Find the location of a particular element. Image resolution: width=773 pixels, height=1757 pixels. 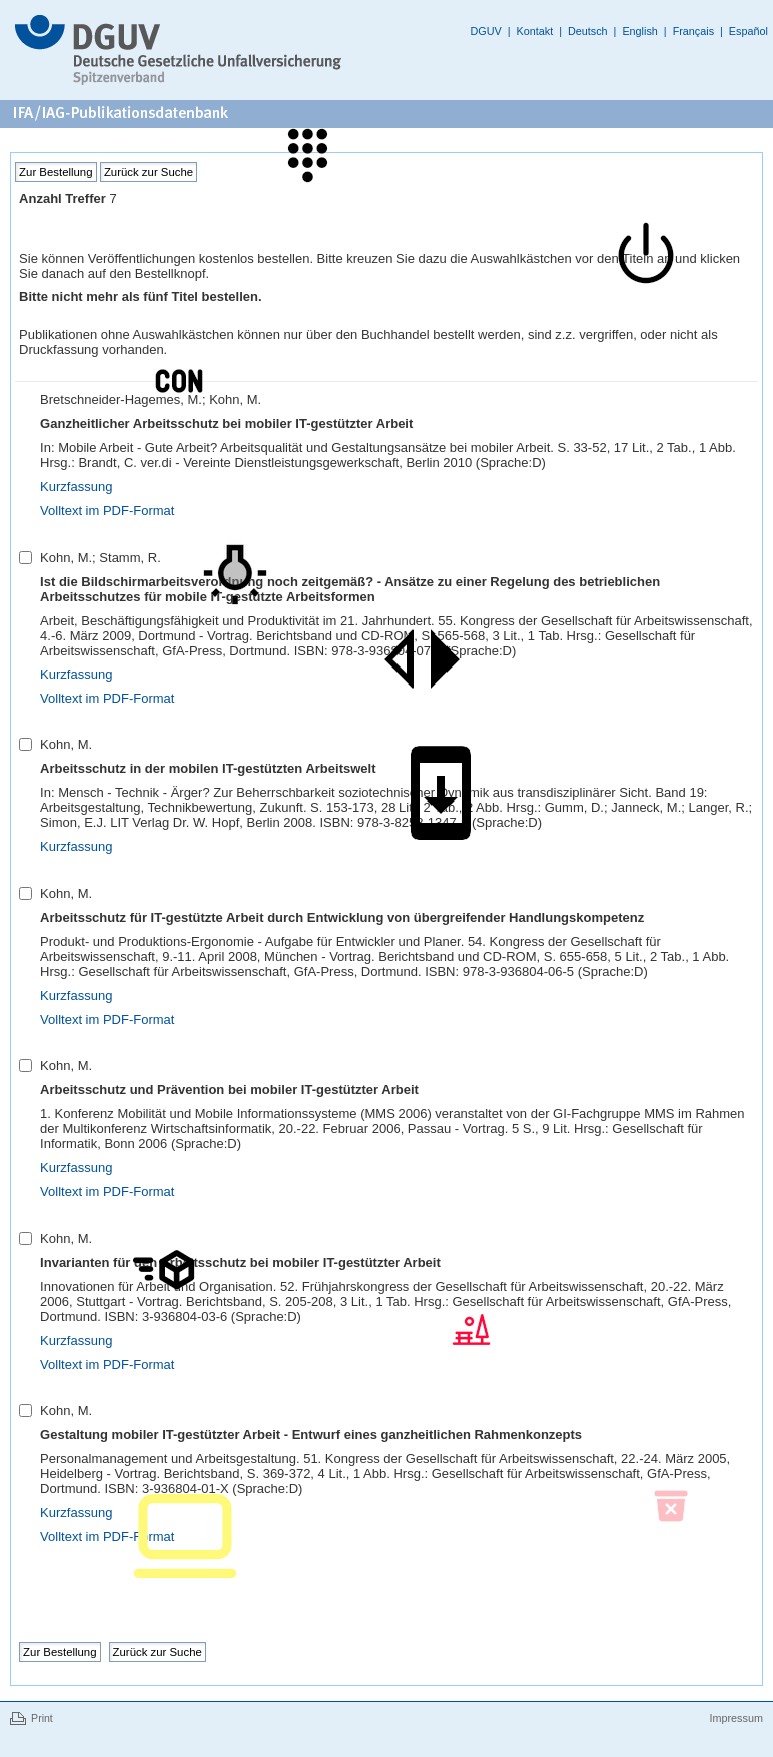

switch to desktop view is located at coordinates (185, 1536).